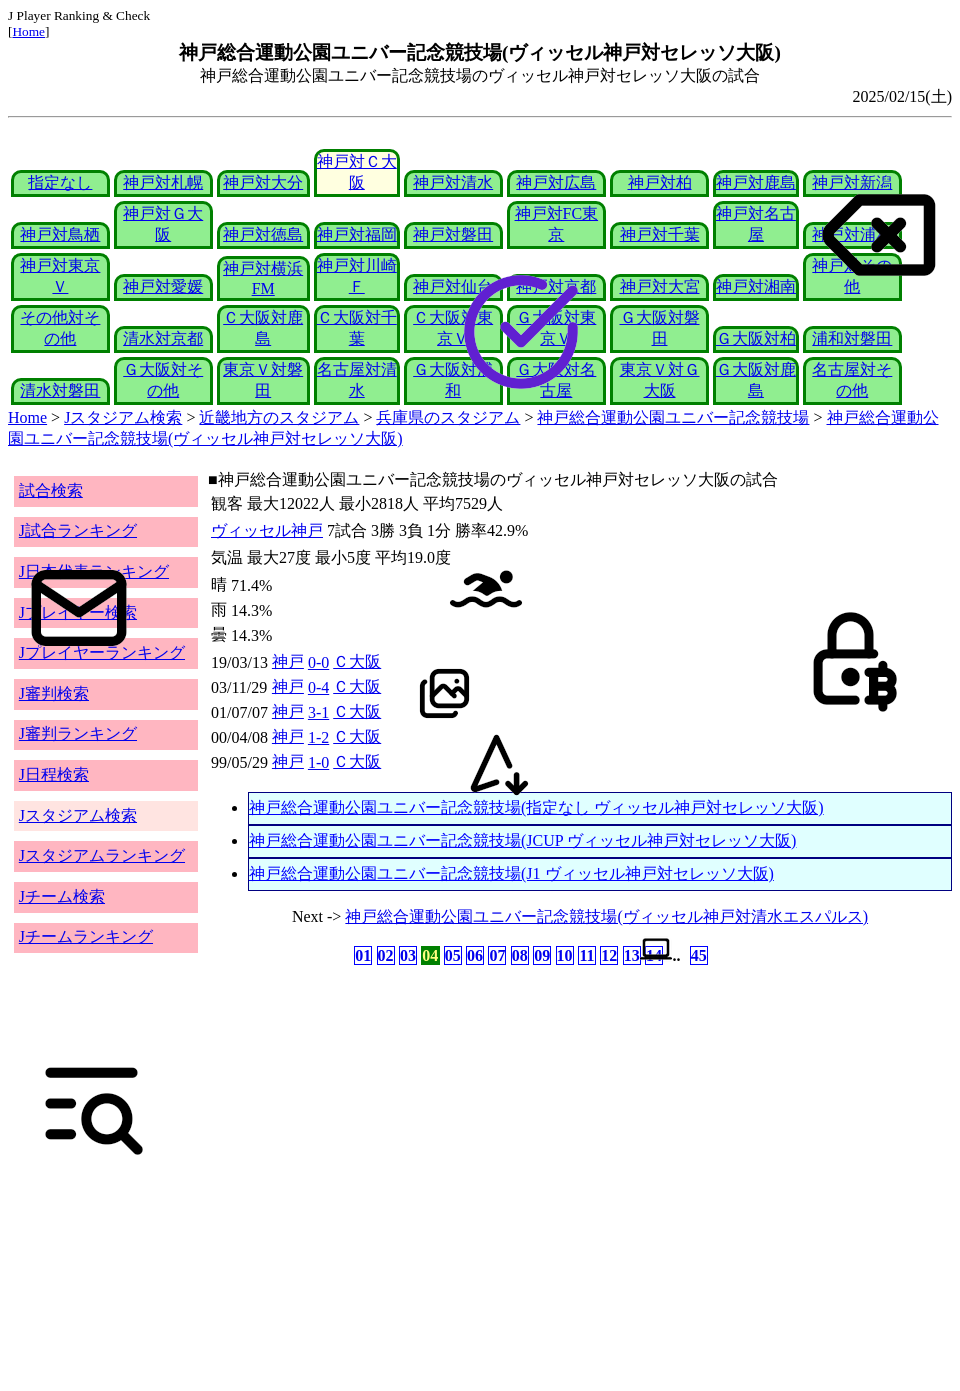 The width and height of the screenshot is (960, 1391). What do you see at coordinates (79, 608) in the screenshot?
I see `open your email inbox` at bounding box center [79, 608].